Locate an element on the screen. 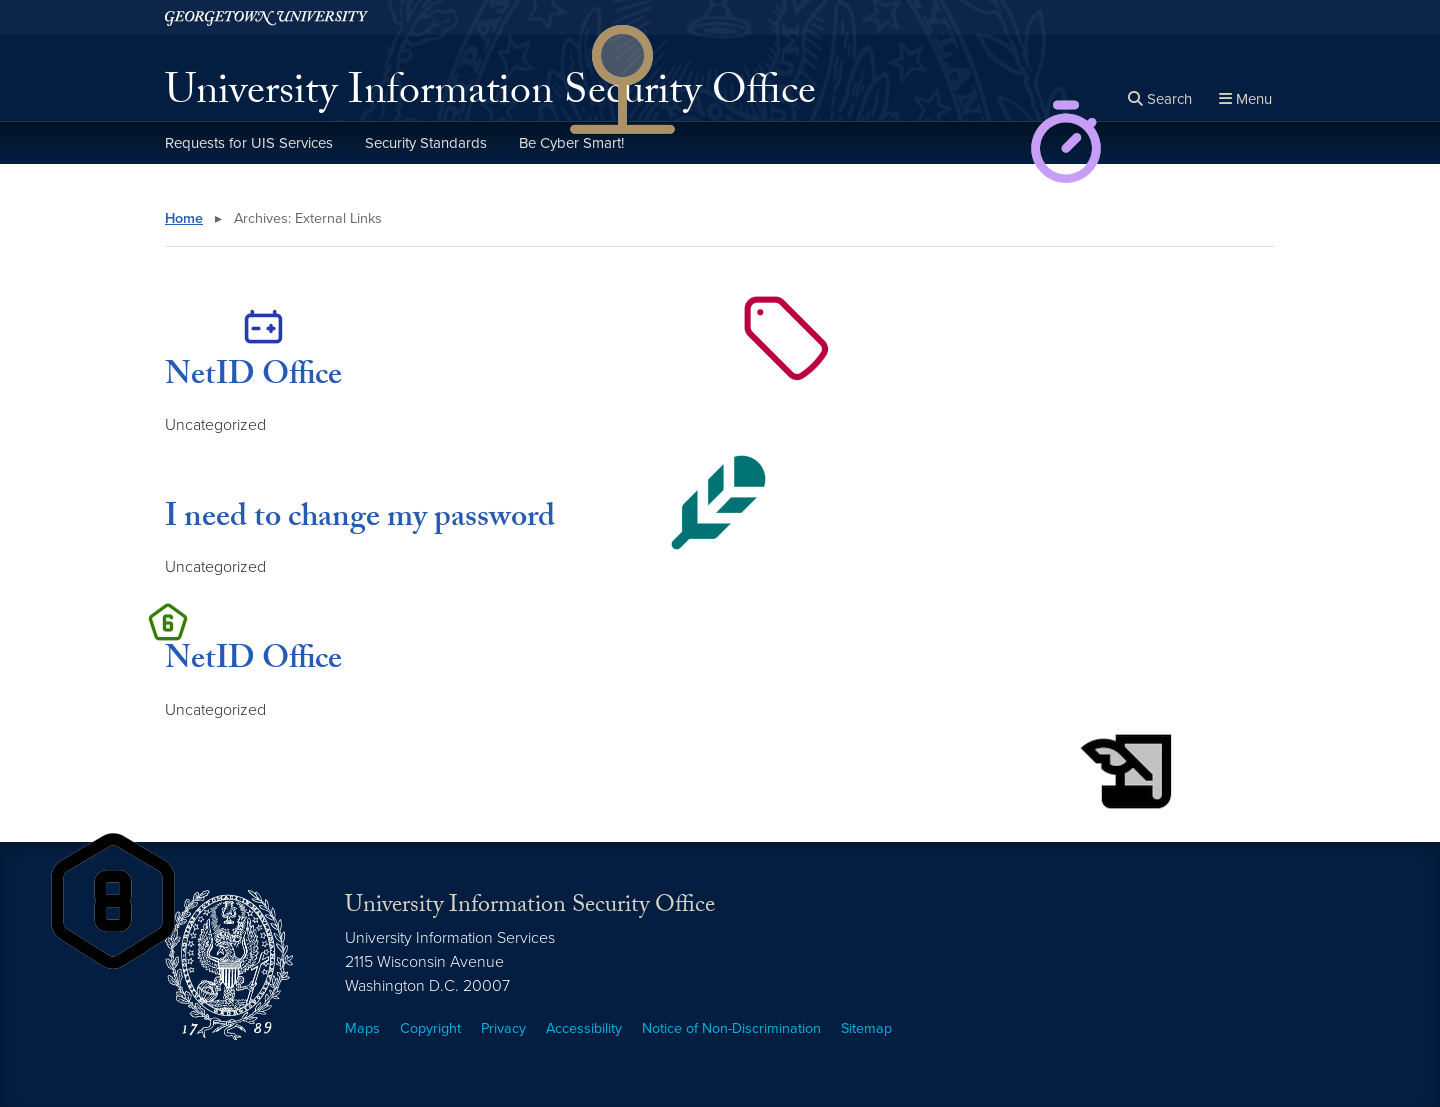 Image resolution: width=1440 pixels, height=1107 pixels. start or stop a timer is located at coordinates (1066, 144).